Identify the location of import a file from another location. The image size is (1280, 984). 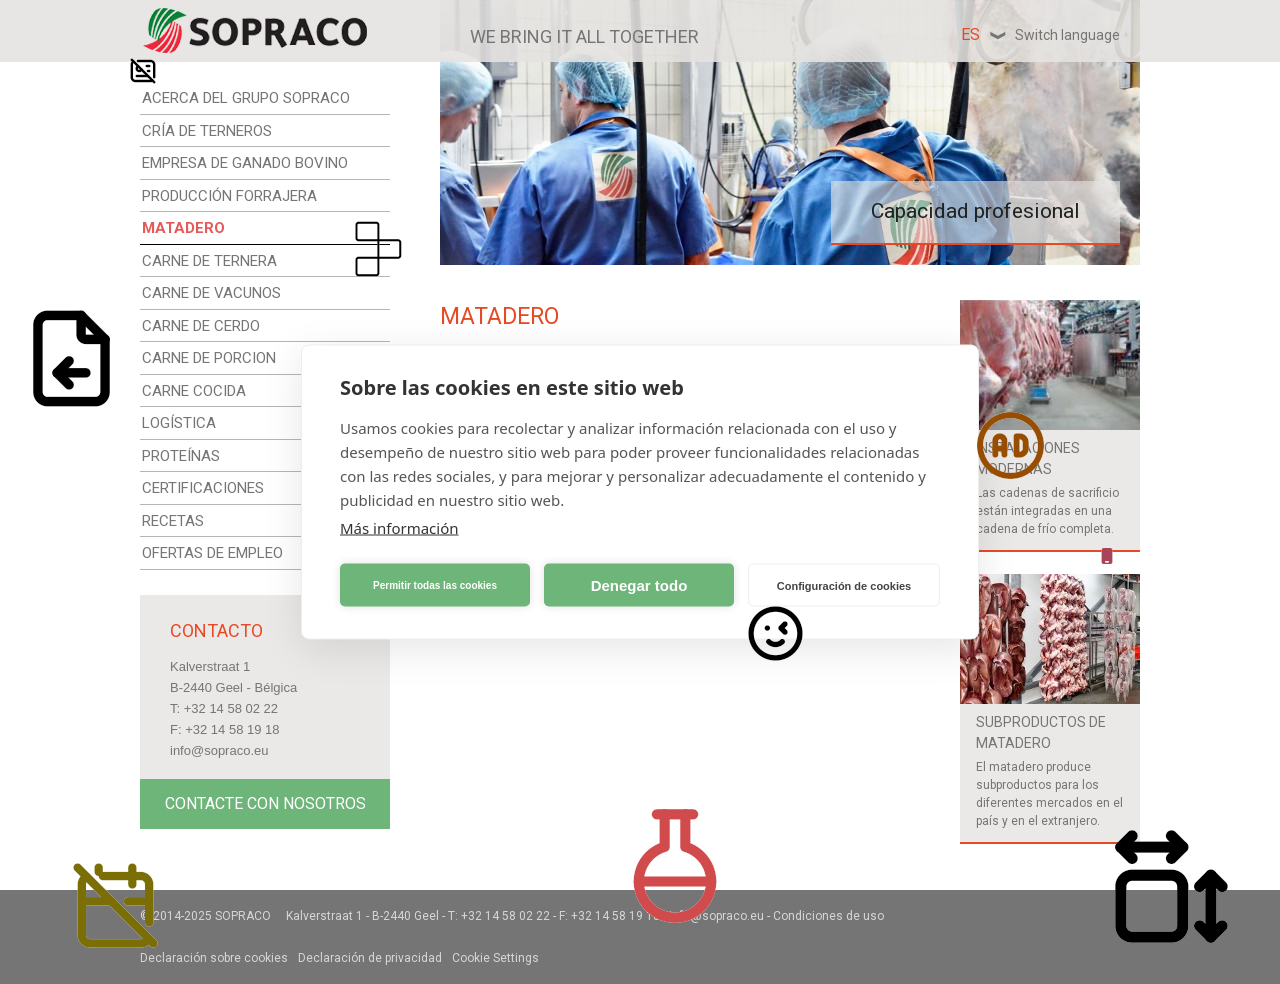
(71, 358).